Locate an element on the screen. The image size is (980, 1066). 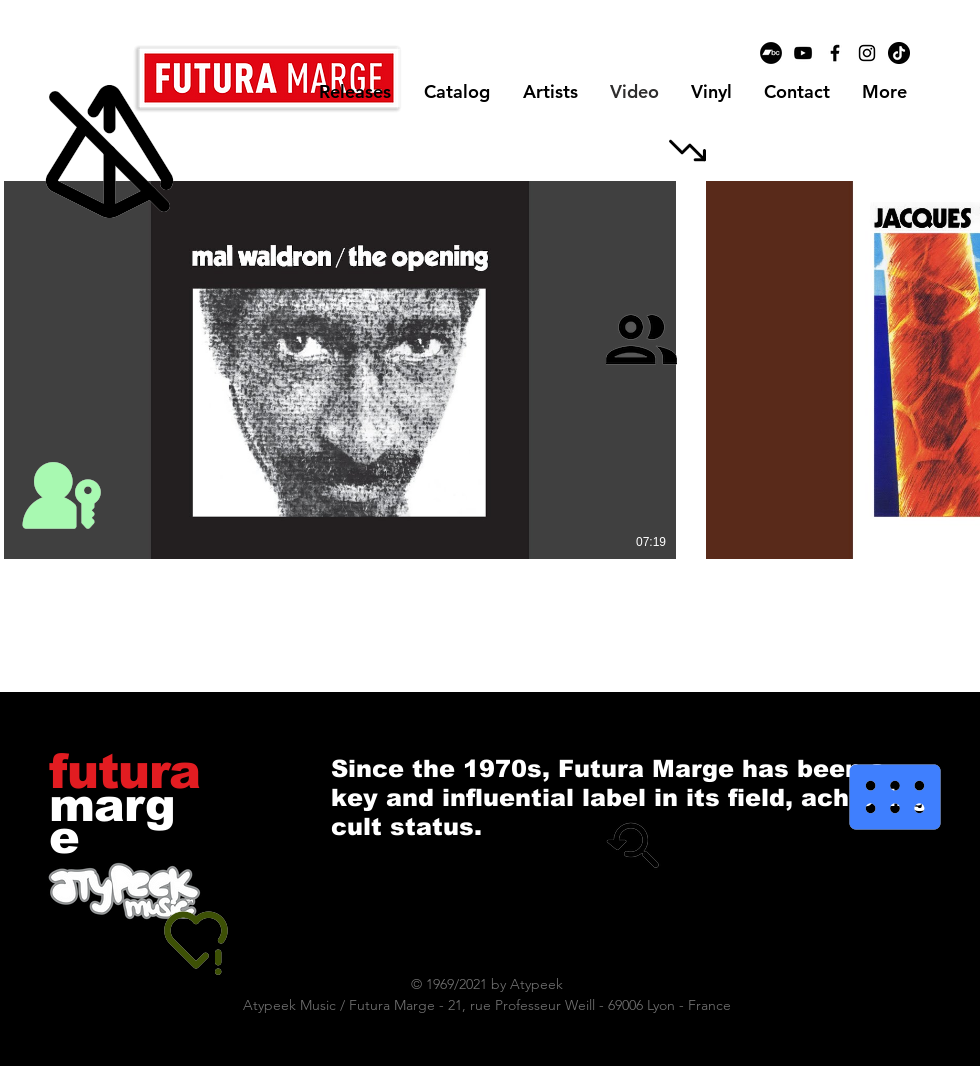
redo or retry a search is located at coordinates (633, 846).